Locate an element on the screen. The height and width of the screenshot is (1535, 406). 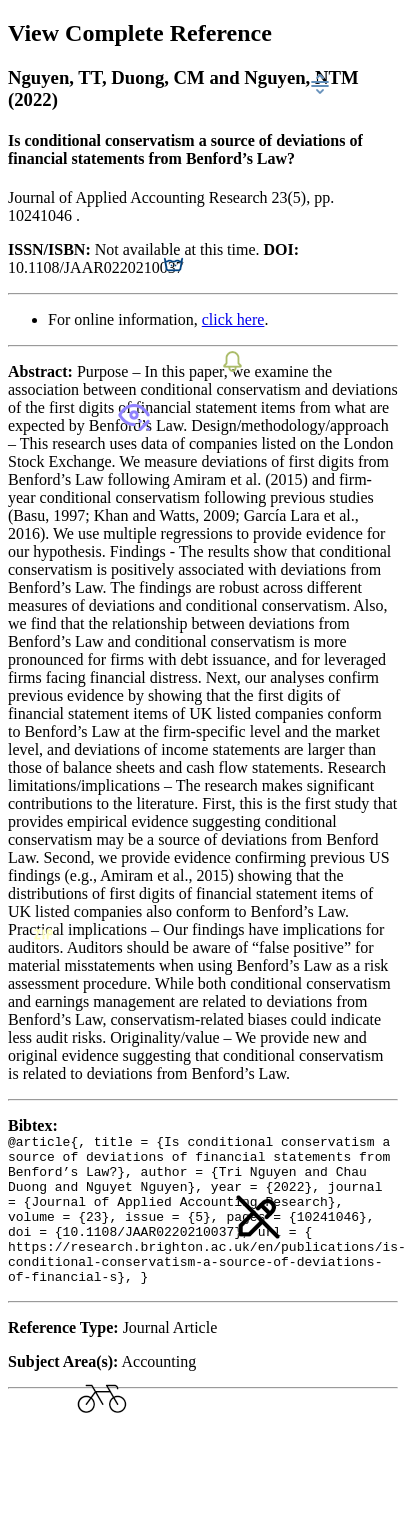
view available discounts or promotions is located at coordinates (134, 415).